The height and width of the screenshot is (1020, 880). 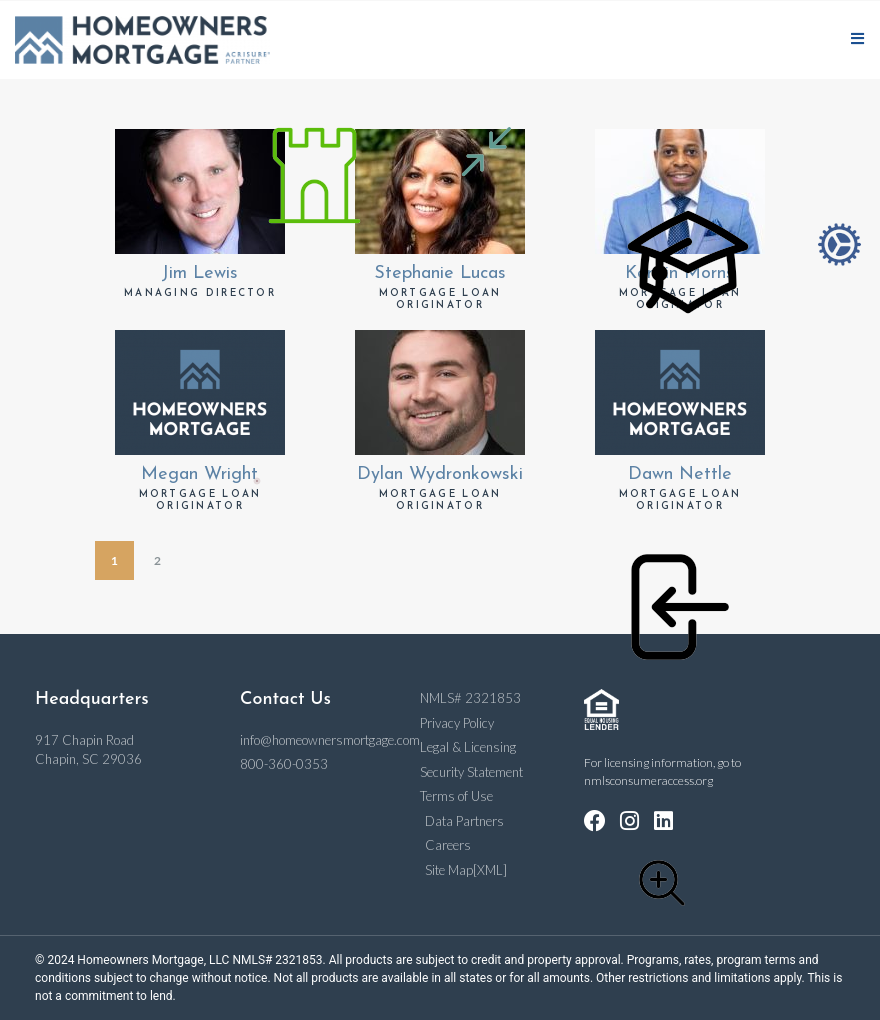 I want to click on indicates an unread notification or new item, so click(x=257, y=481).